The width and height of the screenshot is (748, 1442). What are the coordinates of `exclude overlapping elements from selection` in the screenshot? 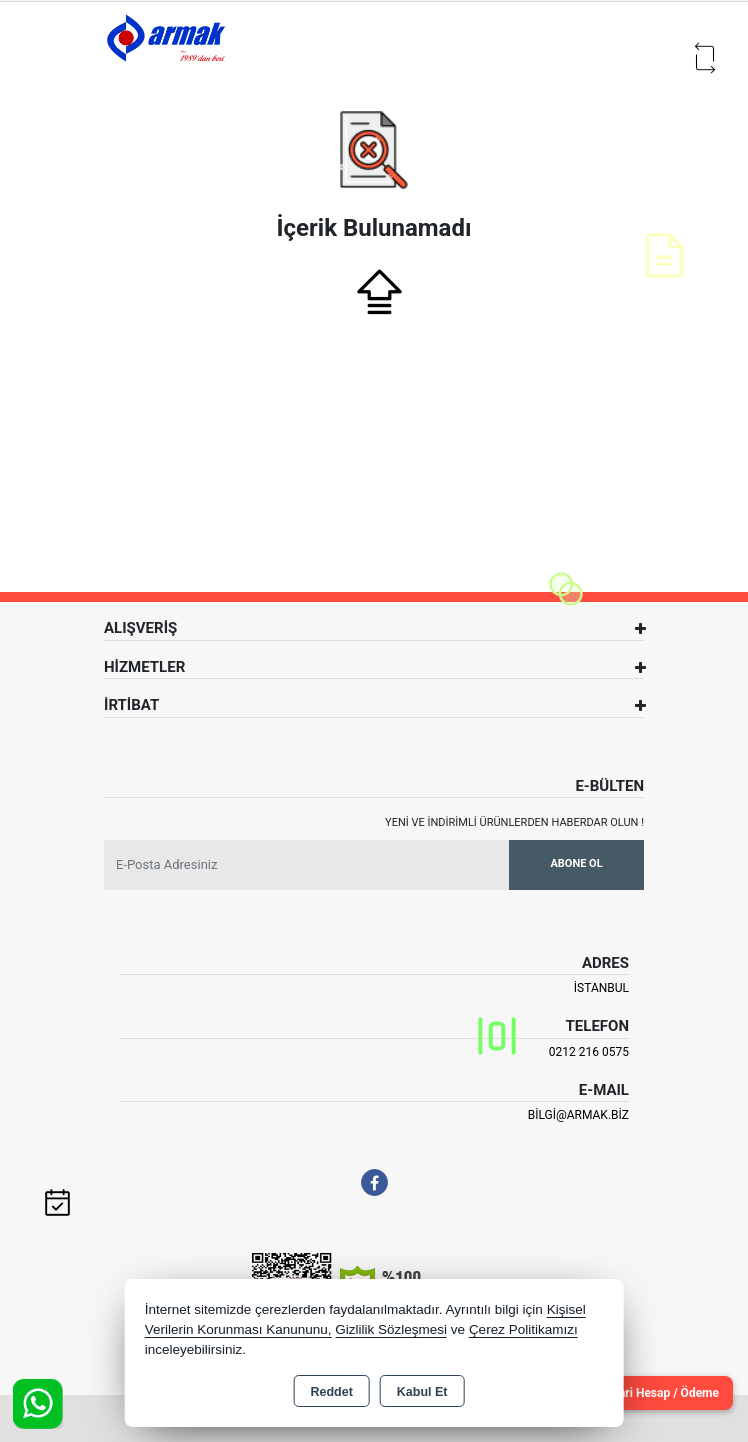 It's located at (566, 589).